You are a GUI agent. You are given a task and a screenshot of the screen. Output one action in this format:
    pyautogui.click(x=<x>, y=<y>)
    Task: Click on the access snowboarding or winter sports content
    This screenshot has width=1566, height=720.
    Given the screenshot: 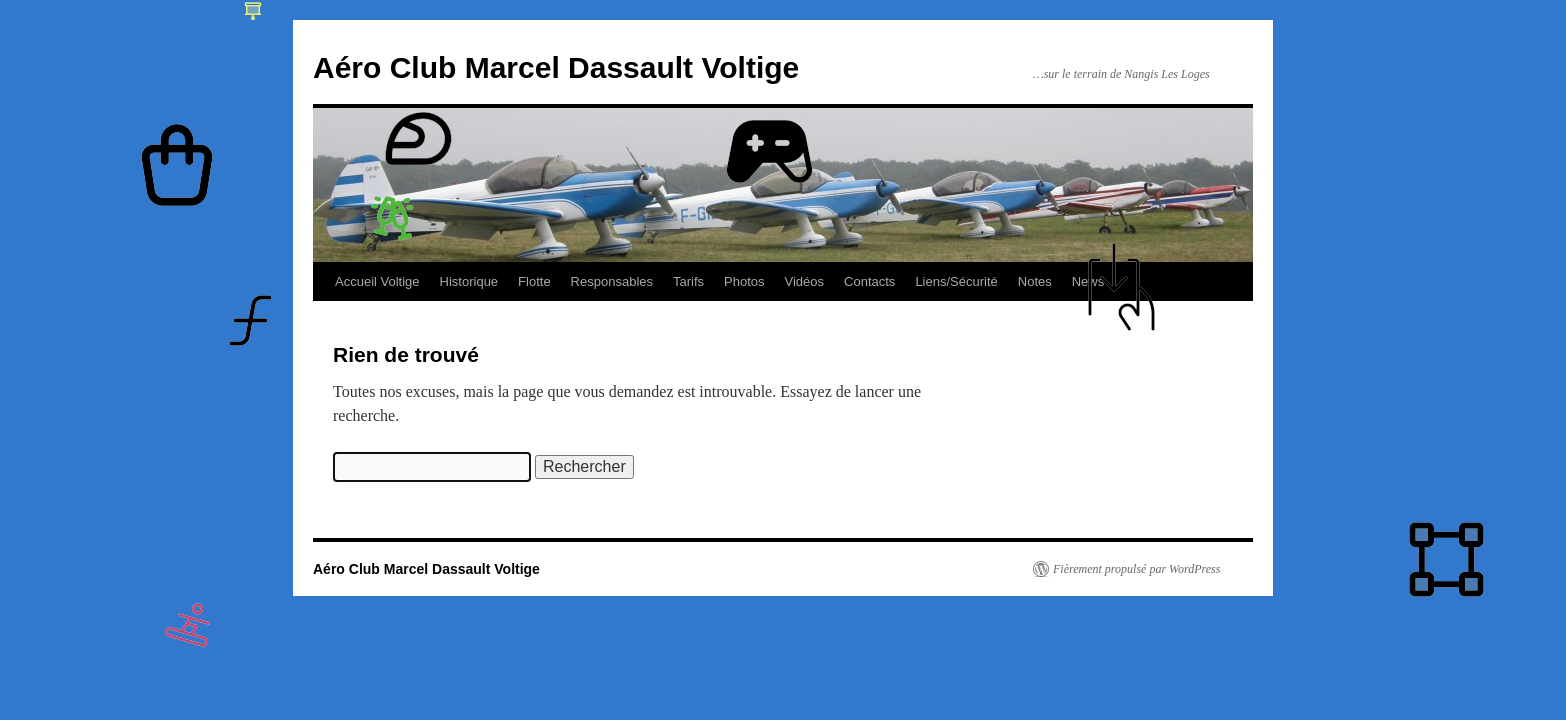 What is the action you would take?
    pyautogui.click(x=190, y=625)
    